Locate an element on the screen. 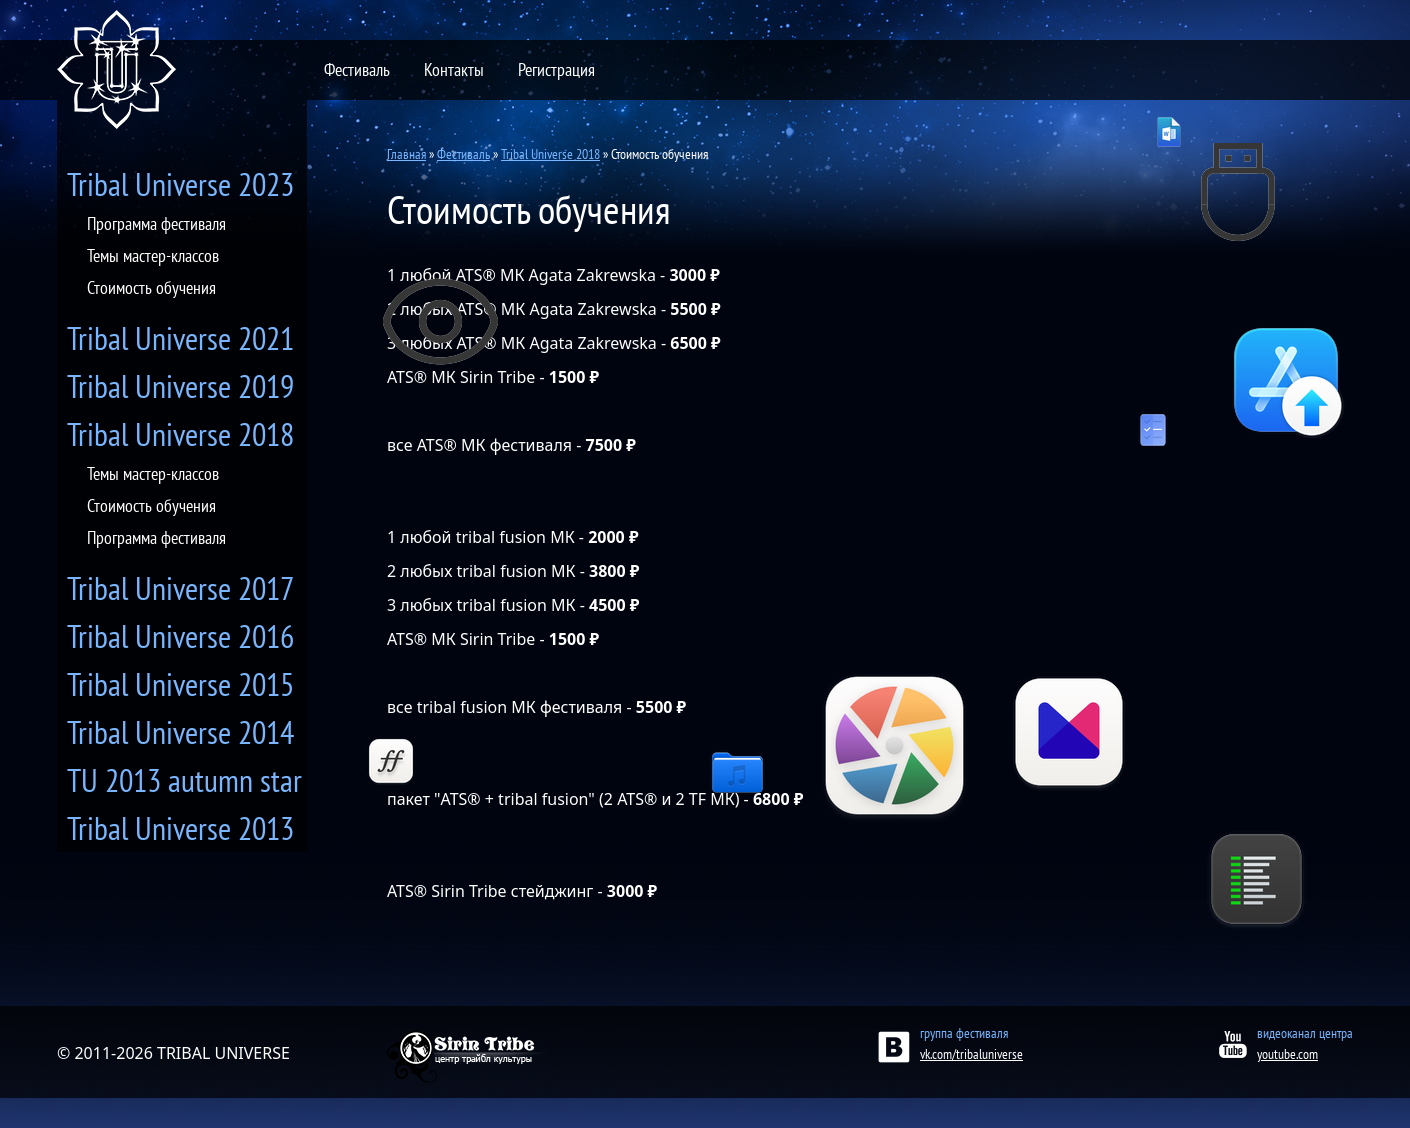 The image size is (1410, 1128). access startup disk and boot preferences is located at coordinates (1256, 880).